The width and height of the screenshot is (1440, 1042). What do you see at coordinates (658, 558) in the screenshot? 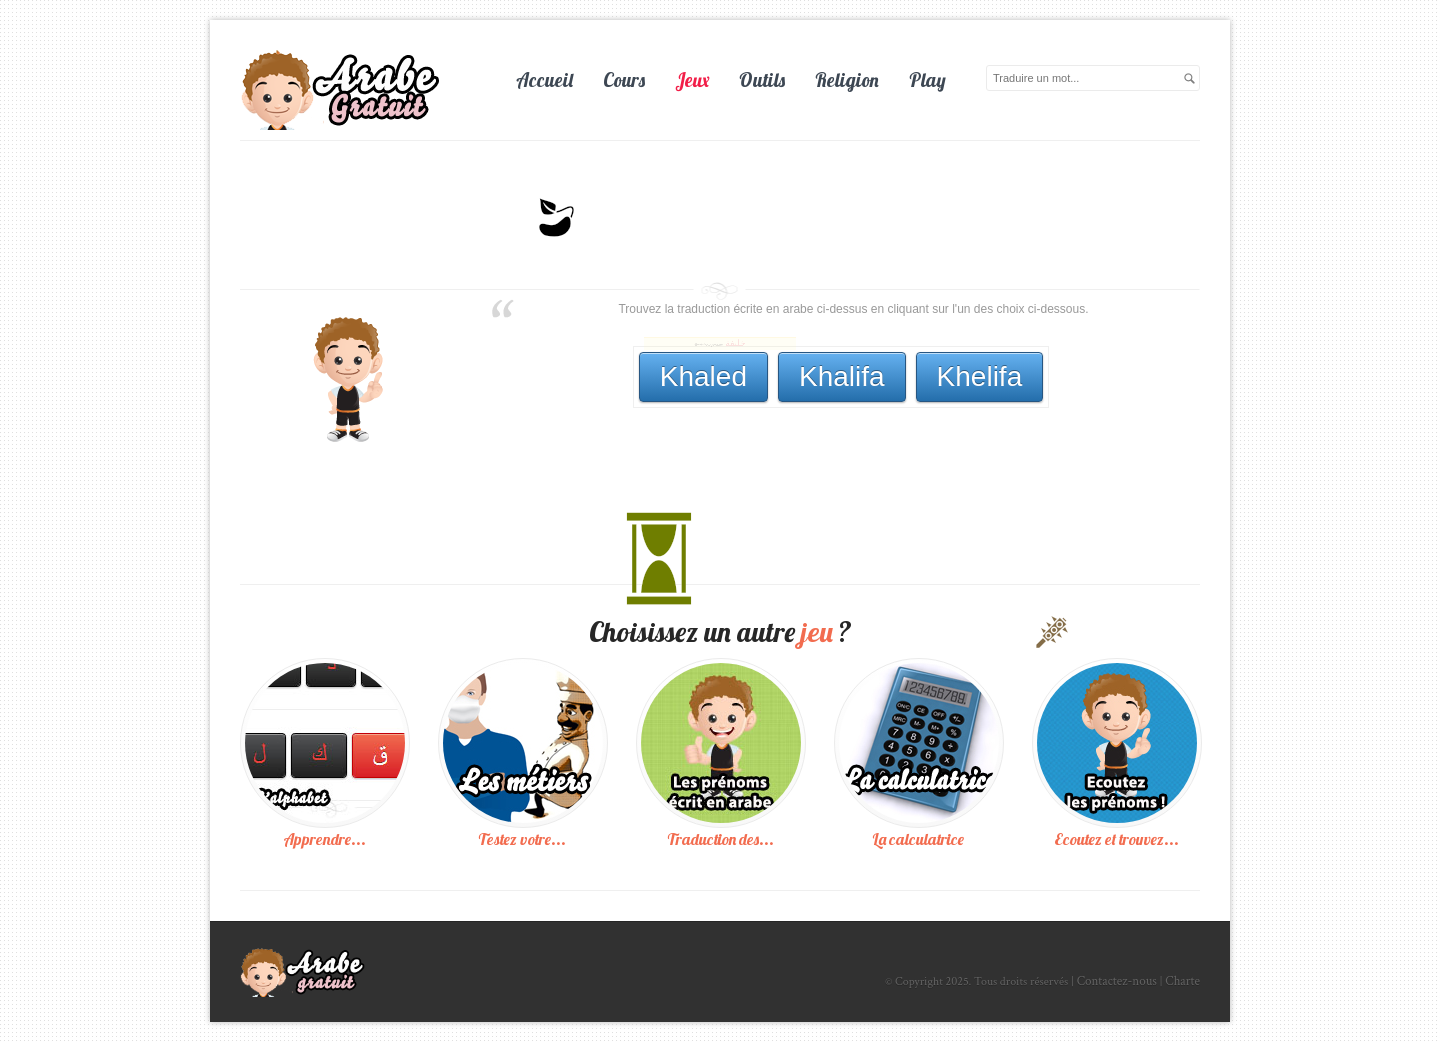
I see `indicates a loading or processing state` at bounding box center [658, 558].